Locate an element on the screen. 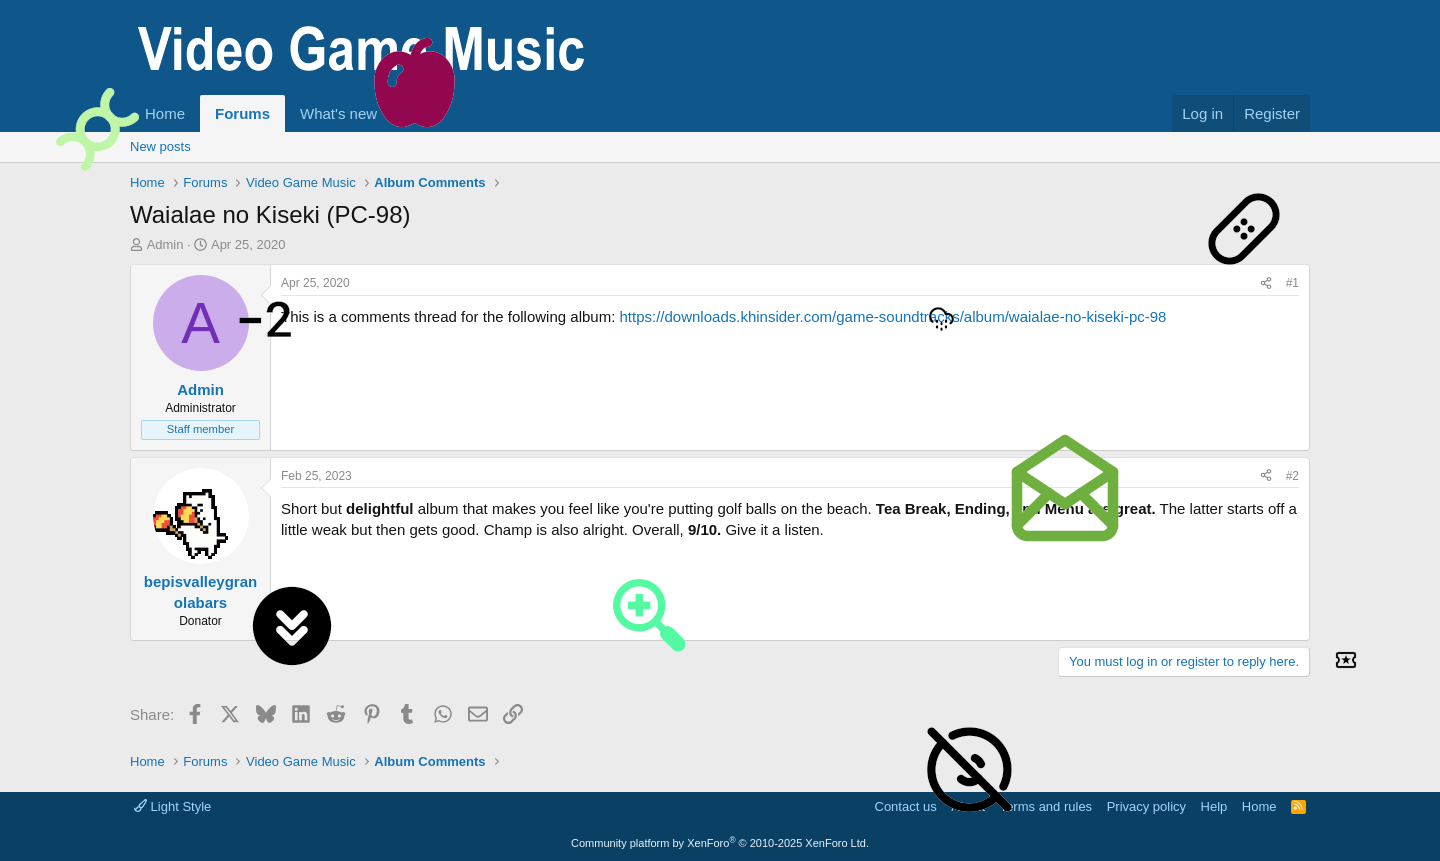  indicates a read or opened email is located at coordinates (1065, 488).